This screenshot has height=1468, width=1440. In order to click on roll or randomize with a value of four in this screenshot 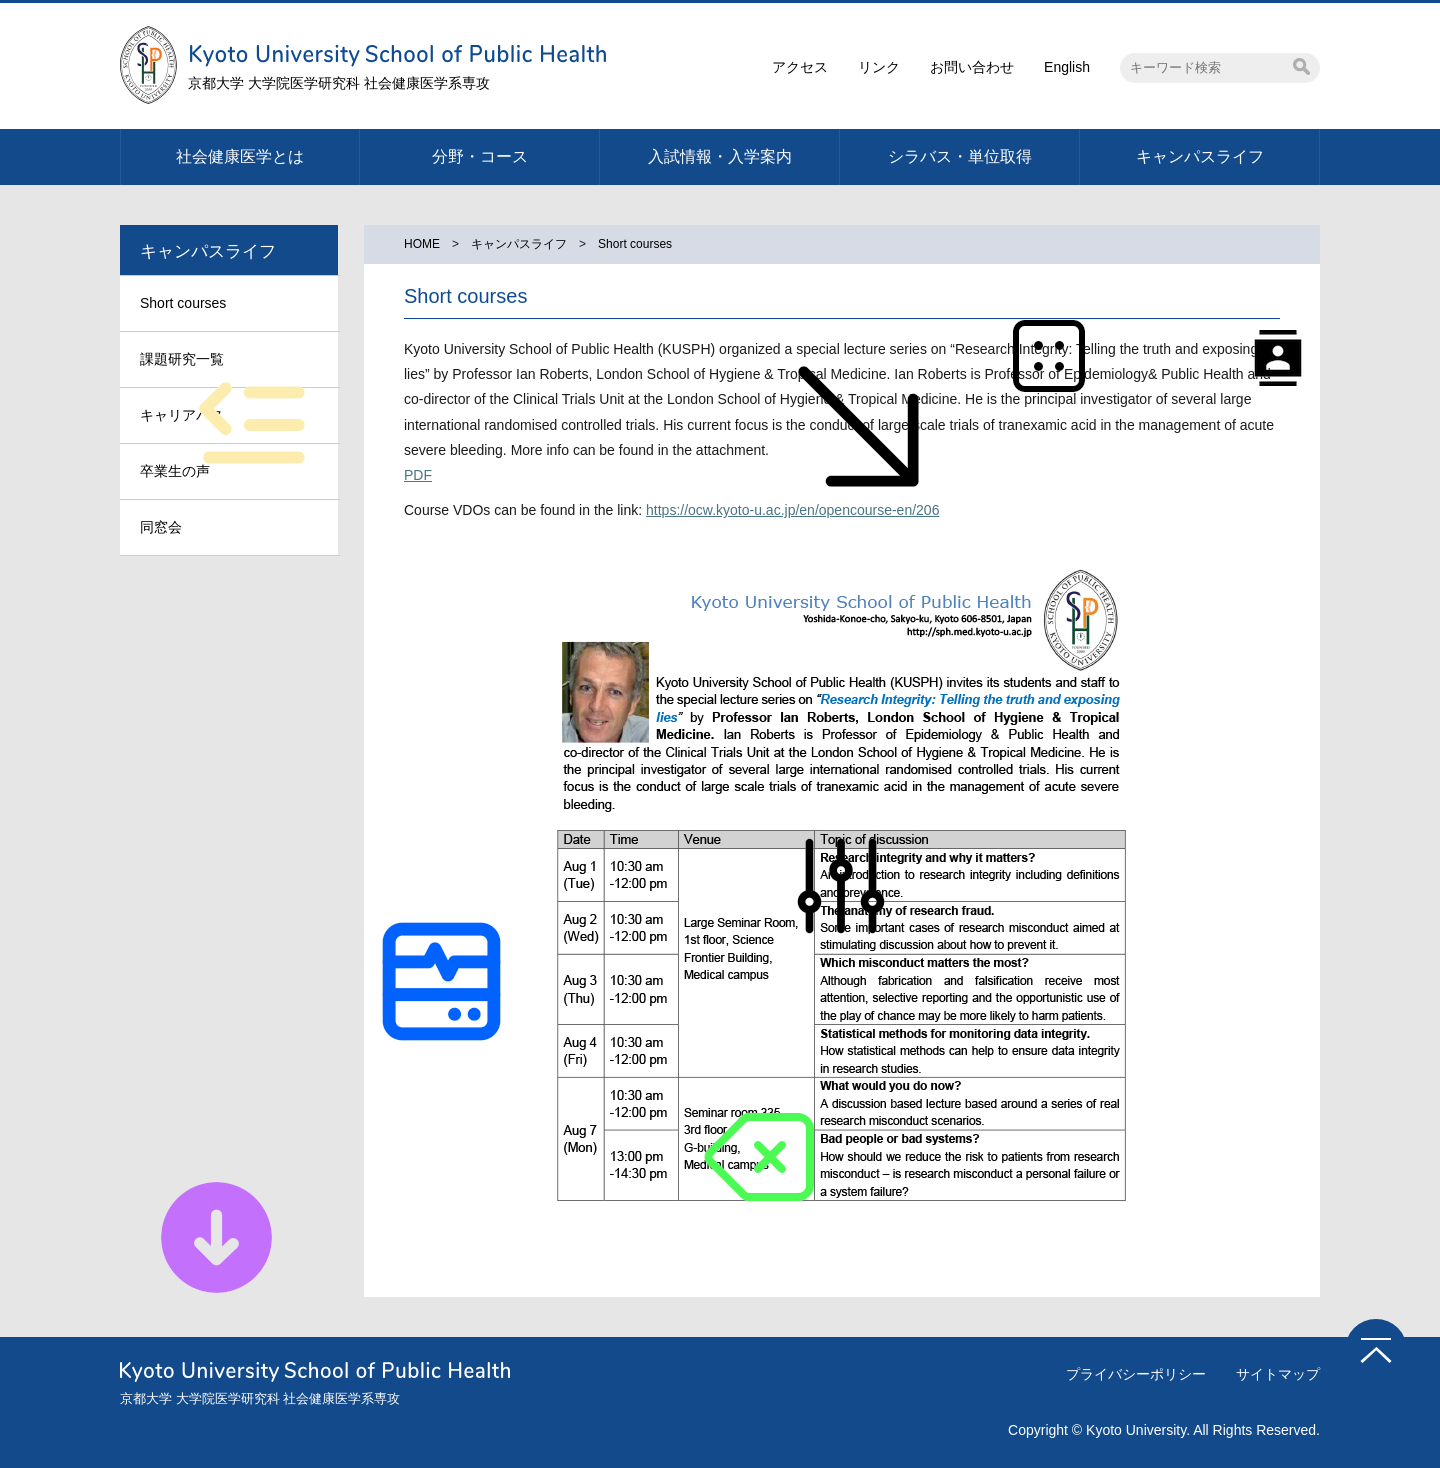, I will do `click(1049, 356)`.